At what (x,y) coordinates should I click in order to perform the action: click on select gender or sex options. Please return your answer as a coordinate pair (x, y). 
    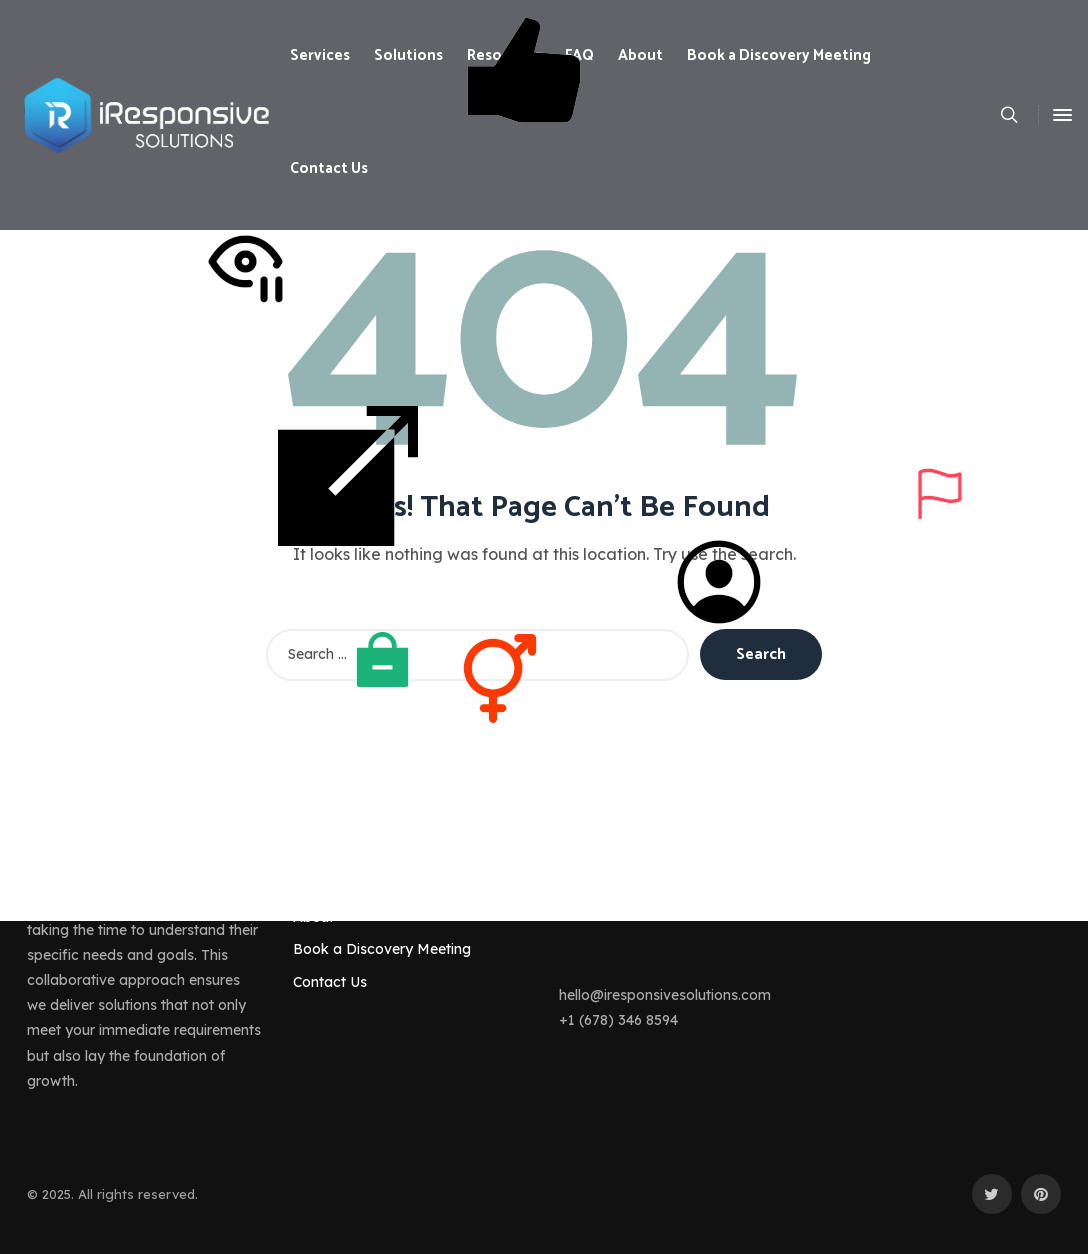
    Looking at the image, I should click on (500, 678).